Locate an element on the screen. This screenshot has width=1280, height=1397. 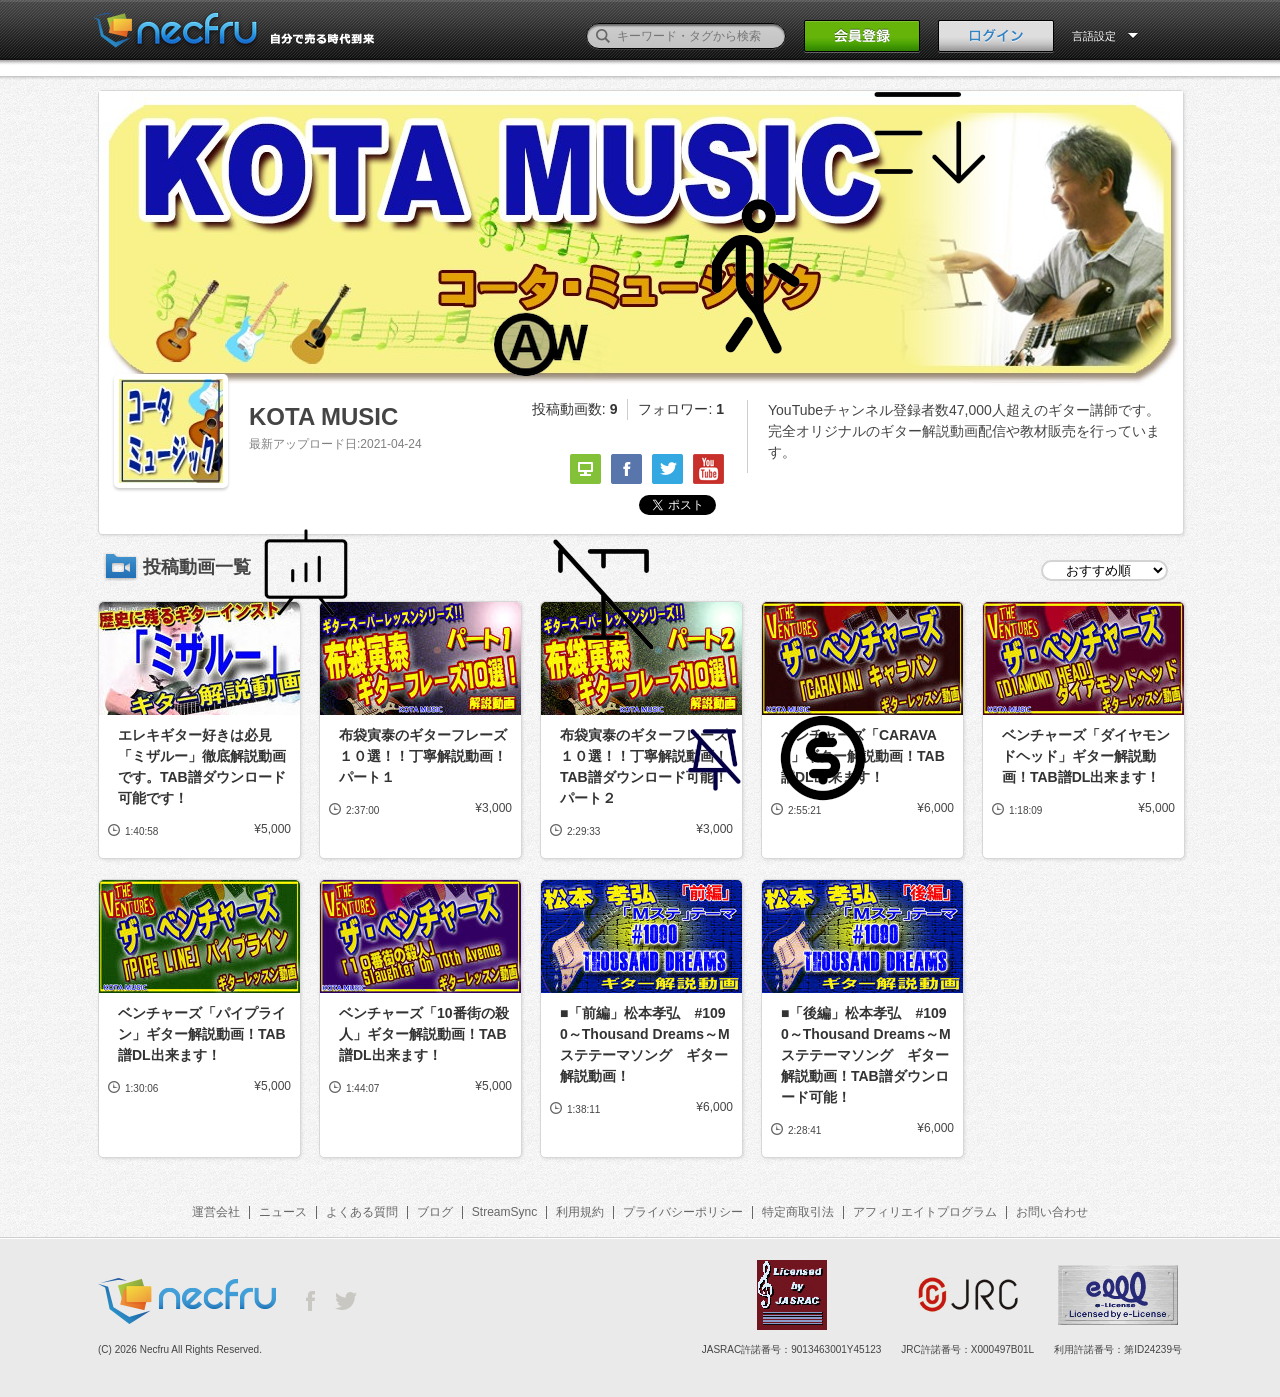
disable text formatting is located at coordinates (603, 594).